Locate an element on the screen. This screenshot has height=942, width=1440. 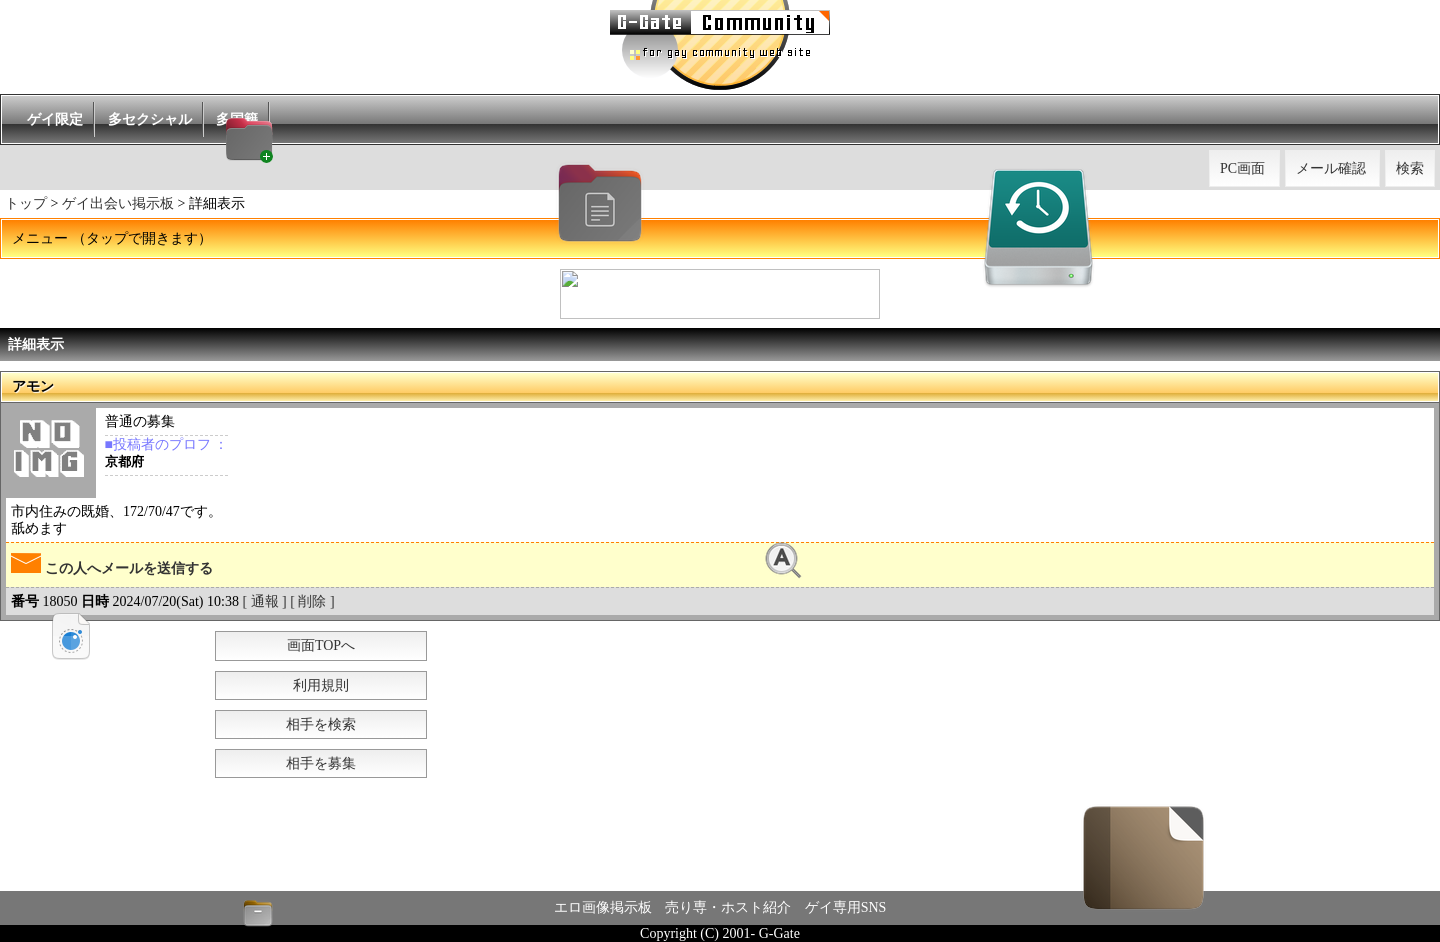
open your documents folder is located at coordinates (600, 203).